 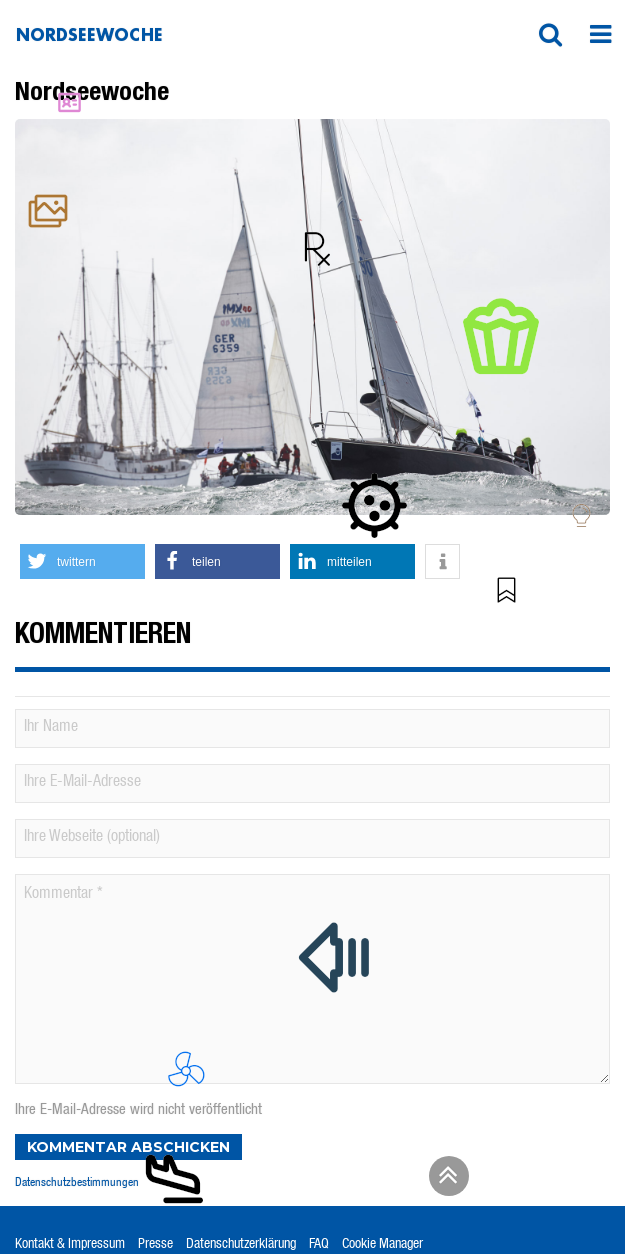 I want to click on indicates flight arrival status, so click(x=172, y=1179).